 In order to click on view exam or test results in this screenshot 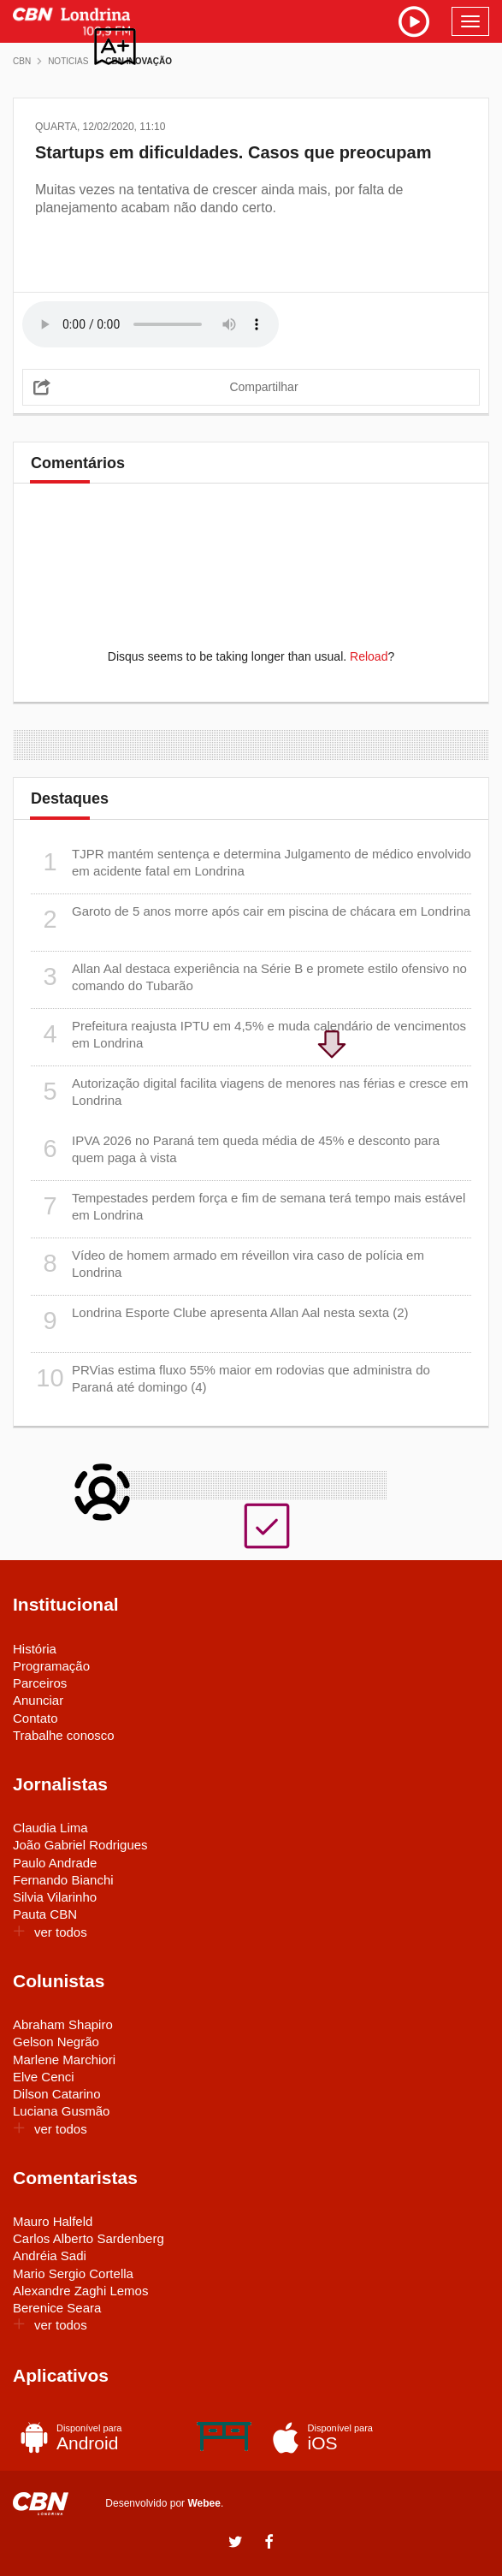, I will do `click(115, 45)`.